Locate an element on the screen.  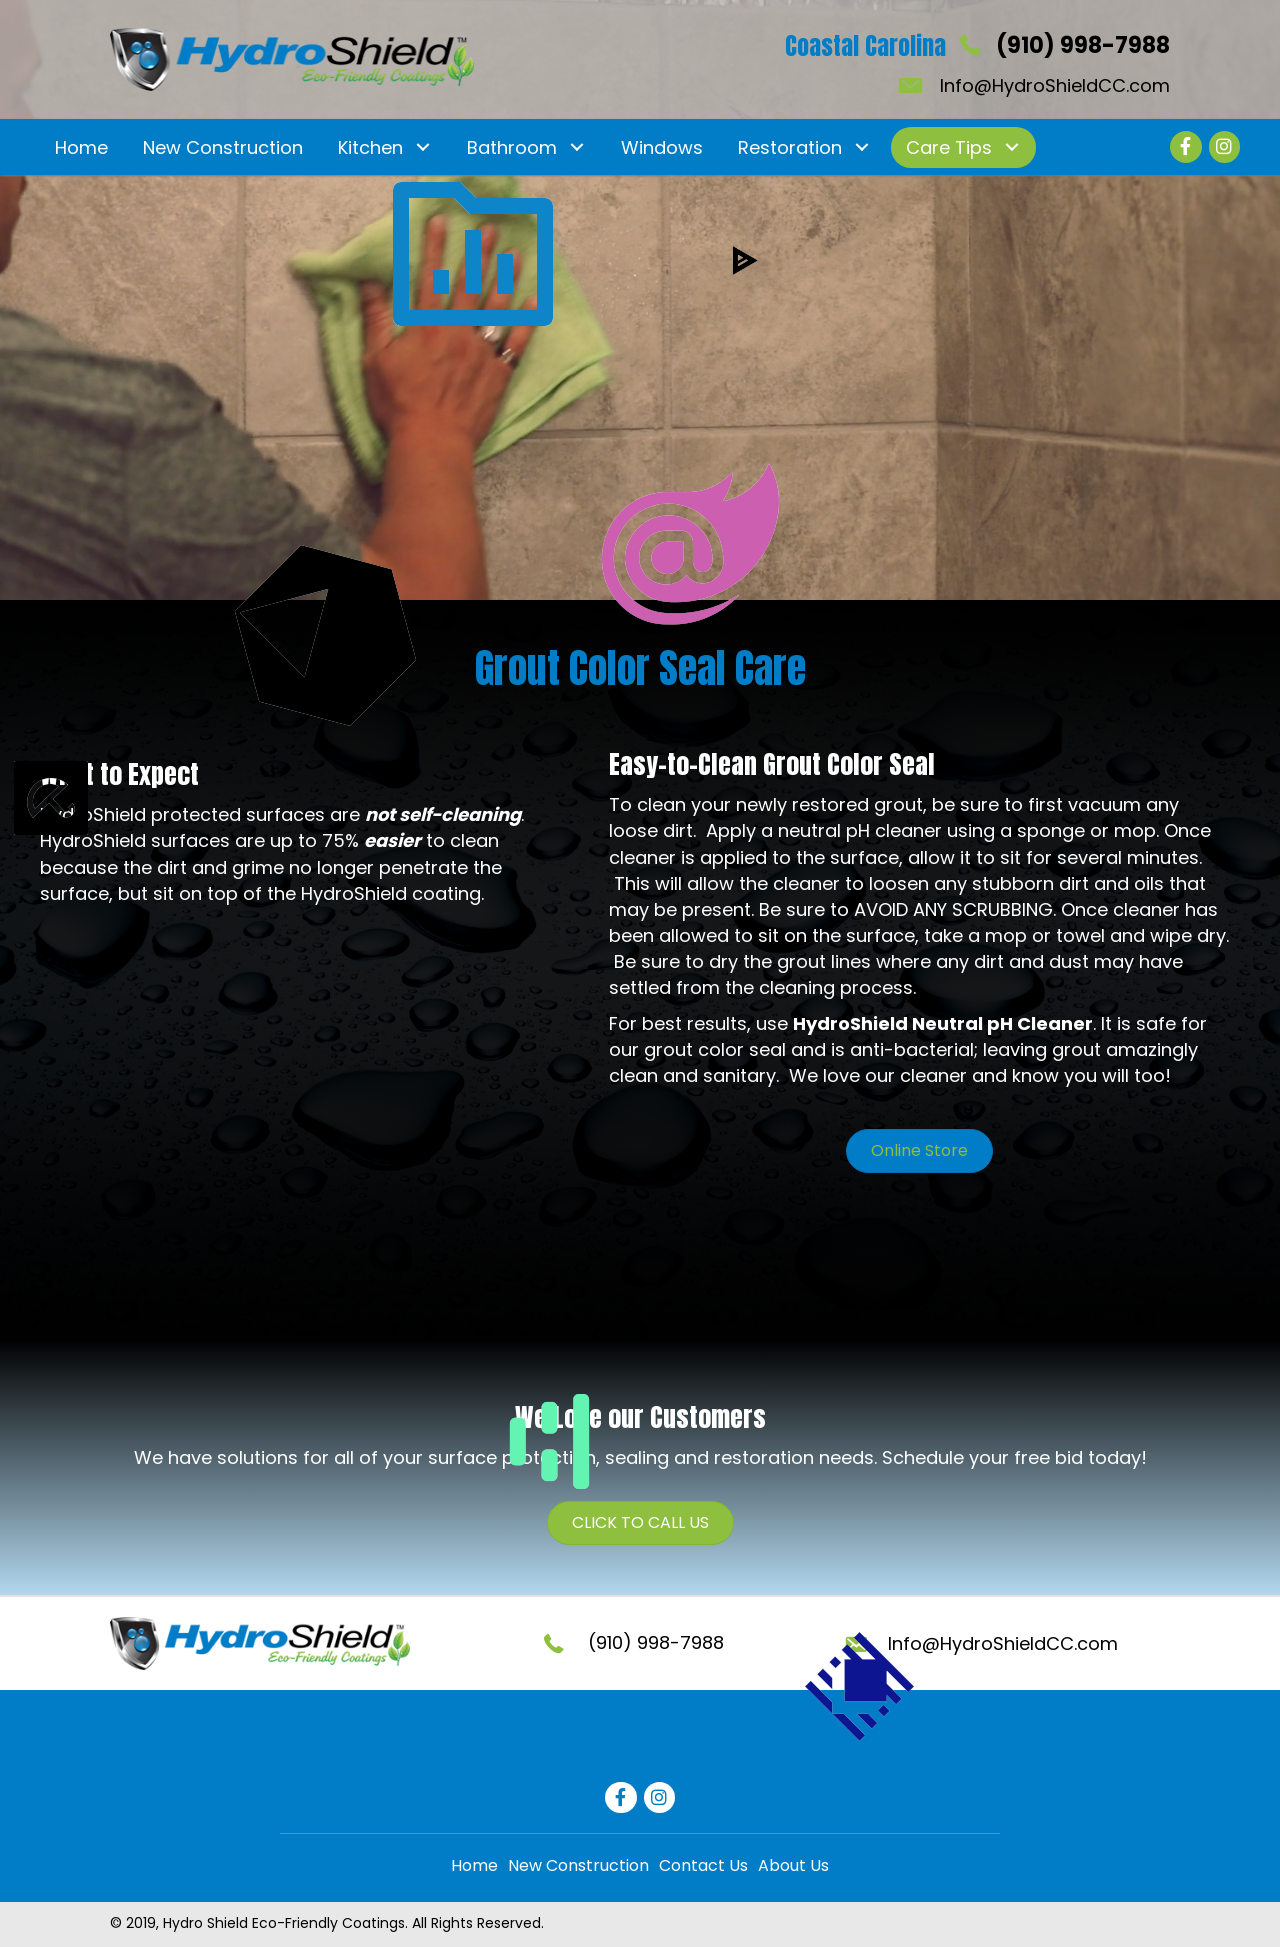
open hyperskill learning platform is located at coordinates (549, 1441).